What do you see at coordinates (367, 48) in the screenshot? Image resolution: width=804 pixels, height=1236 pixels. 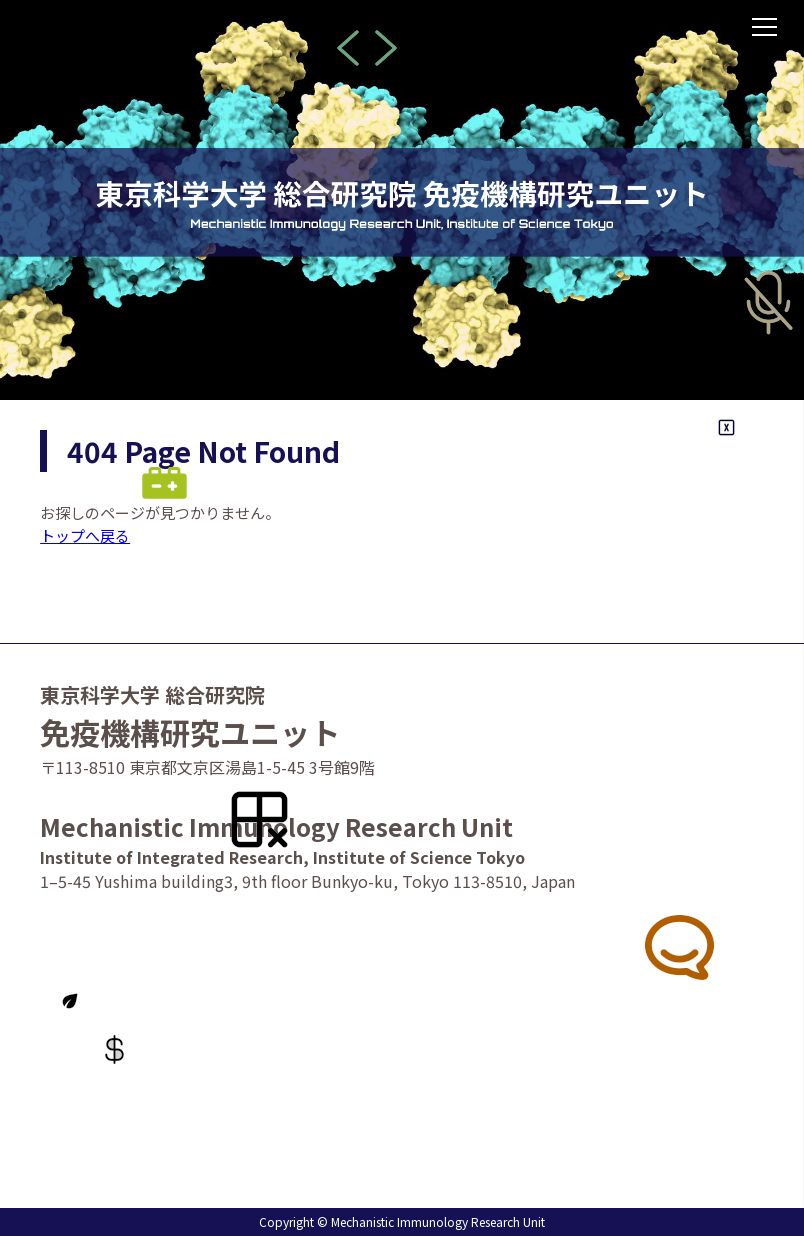 I see `view or edit source code` at bounding box center [367, 48].